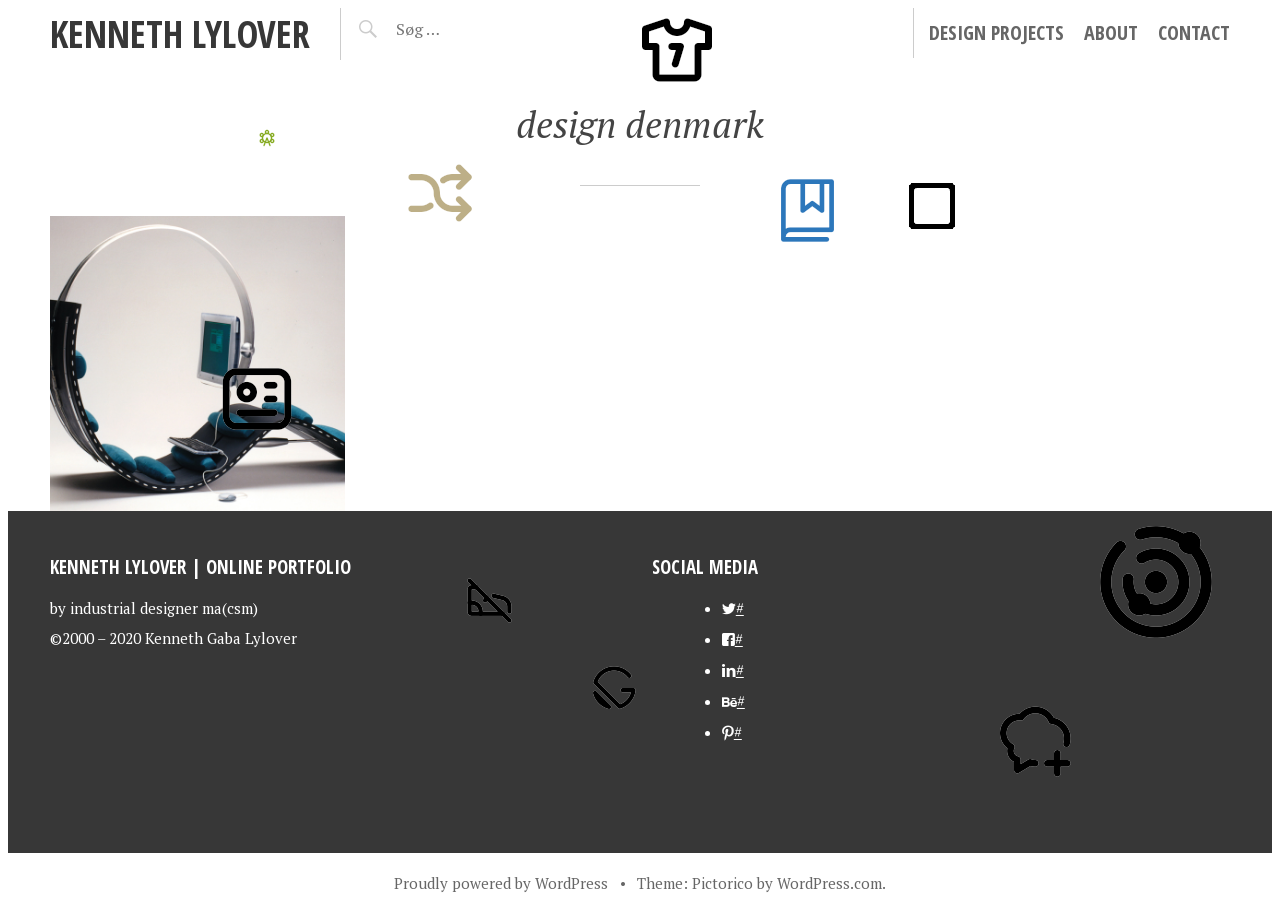  Describe the element at coordinates (257, 399) in the screenshot. I see `view your profile or identification card` at that location.